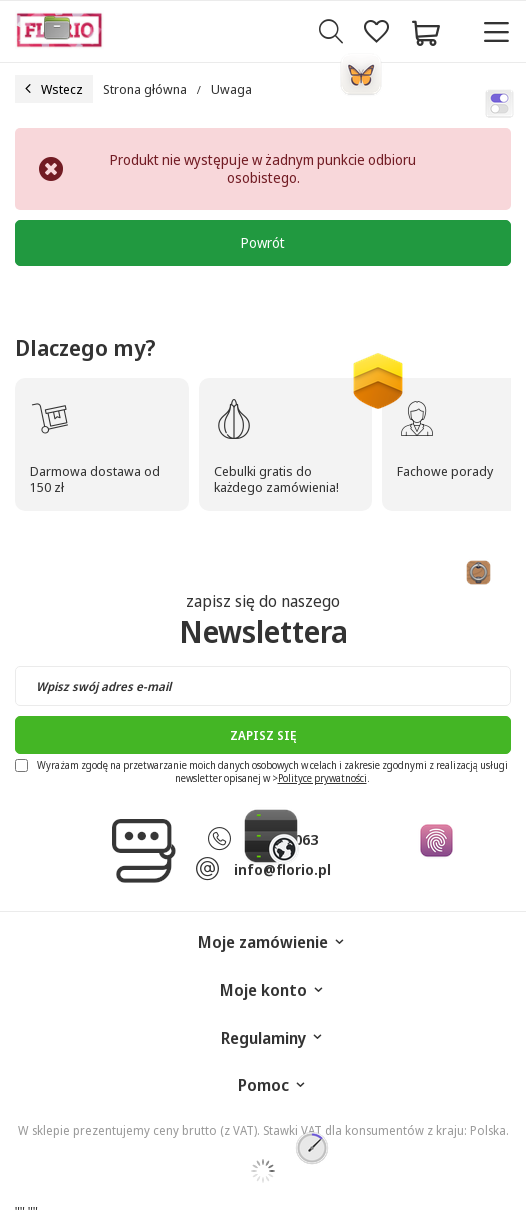  Describe the element at coordinates (361, 74) in the screenshot. I see `open freemind mind-mapping application` at that location.